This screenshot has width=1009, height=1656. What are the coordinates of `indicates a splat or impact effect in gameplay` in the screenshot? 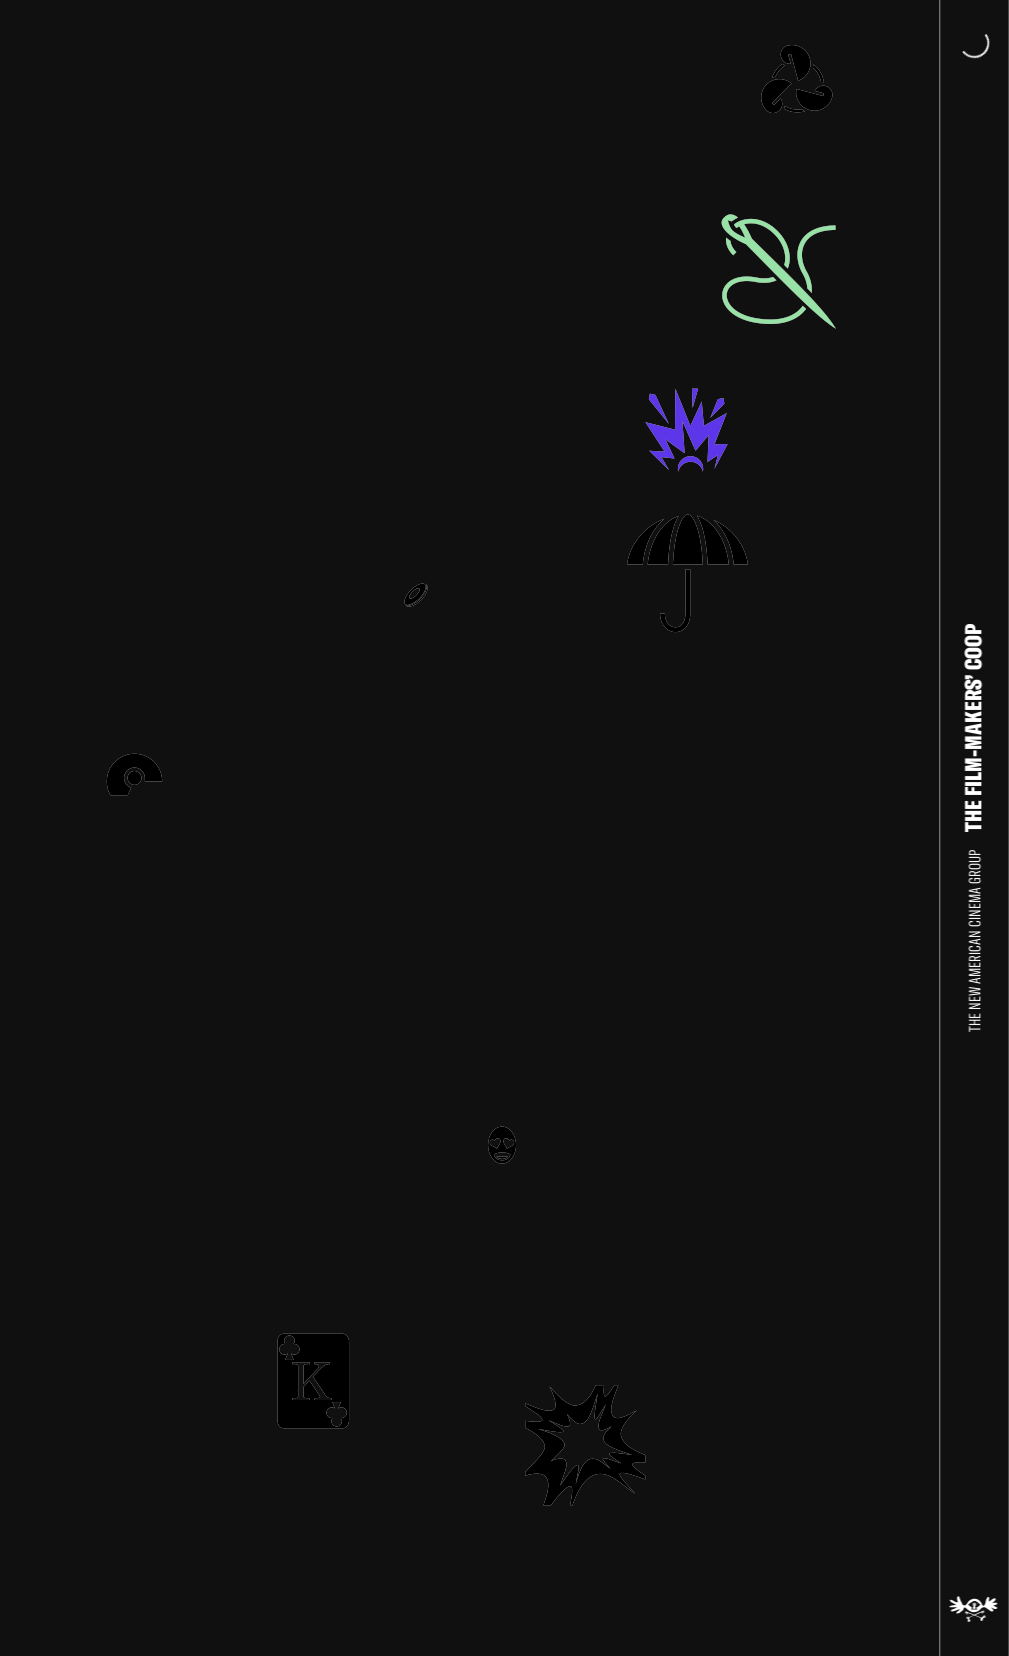 It's located at (585, 1445).